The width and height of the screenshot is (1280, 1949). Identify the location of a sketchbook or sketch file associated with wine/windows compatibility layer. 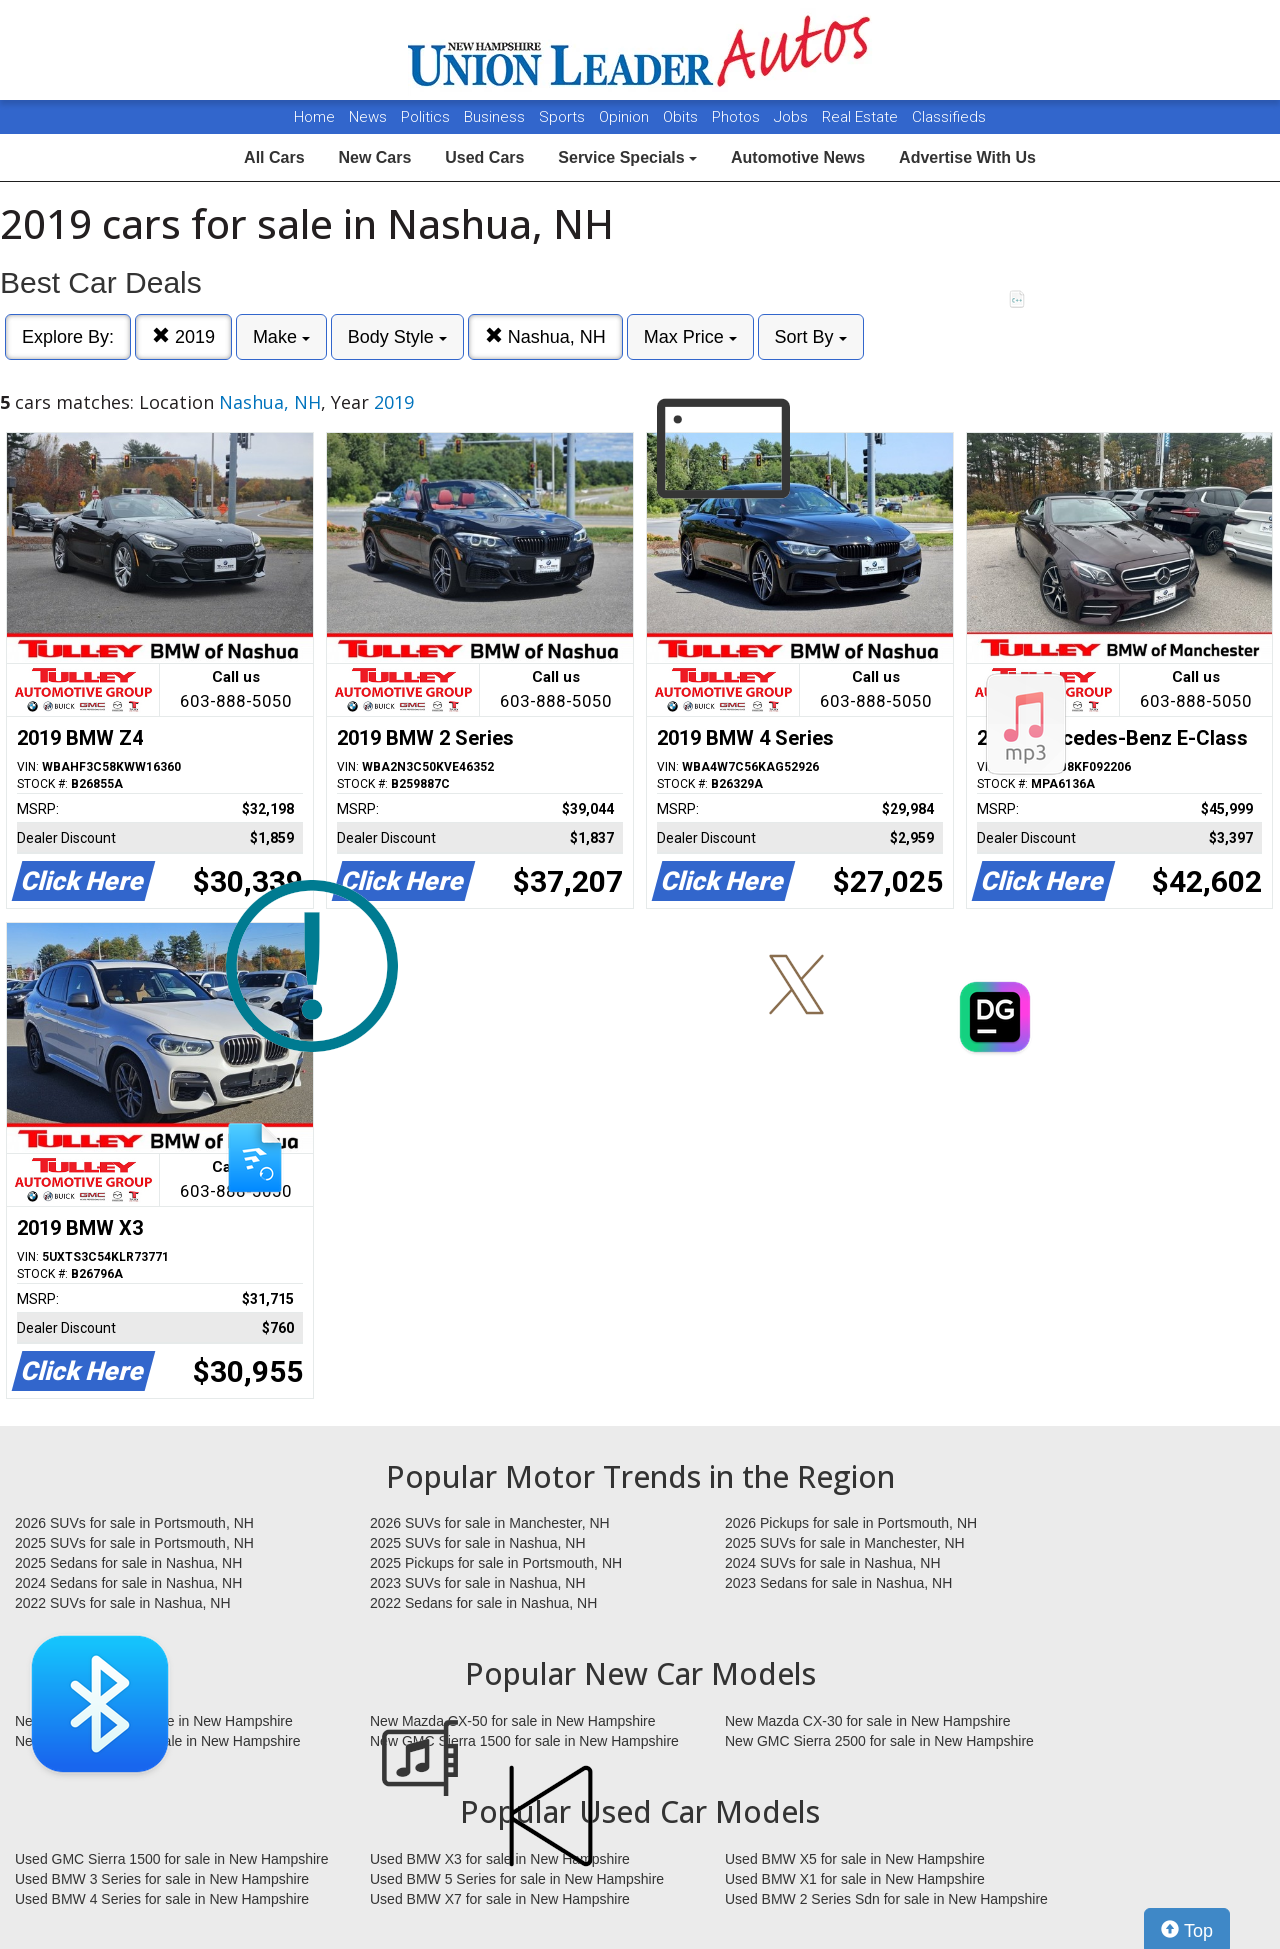
(255, 1159).